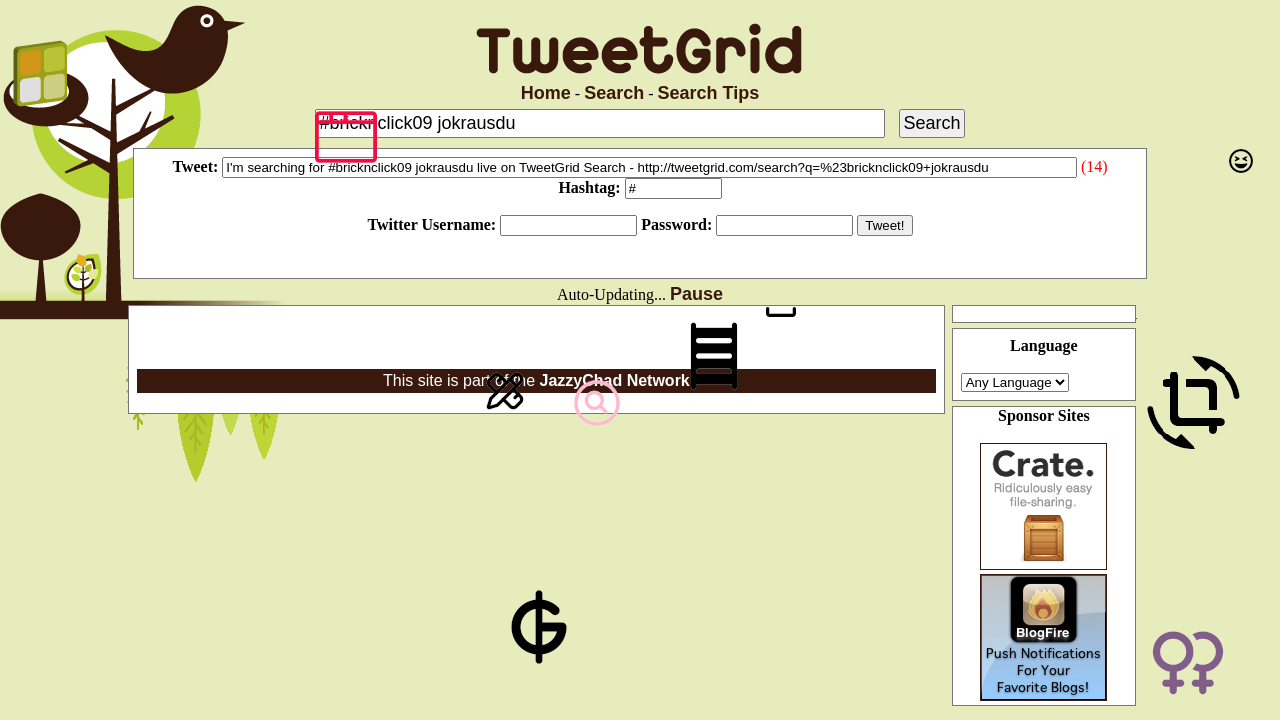  Describe the element at coordinates (1241, 161) in the screenshot. I see `react with a laughing emoji` at that location.